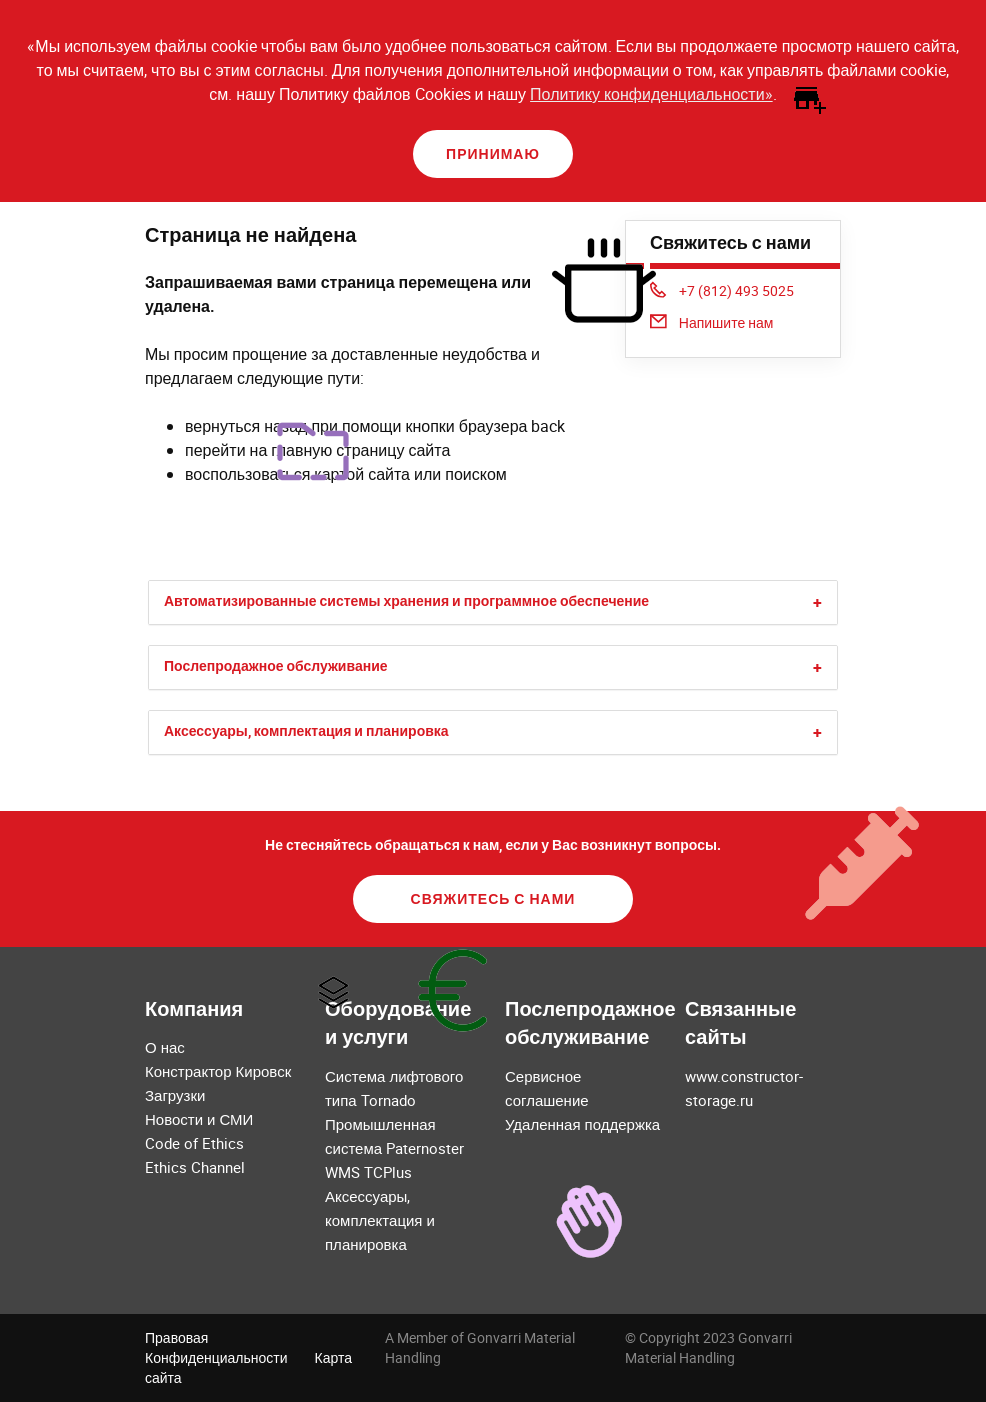  Describe the element at coordinates (590, 1221) in the screenshot. I see `give applause or show appreciation` at that location.